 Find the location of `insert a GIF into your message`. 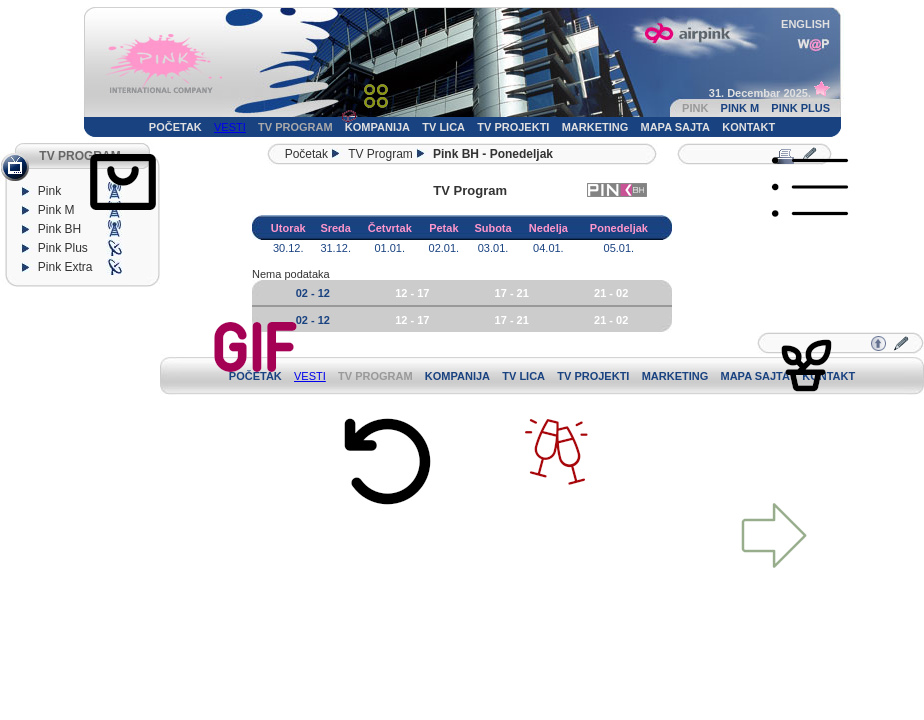

insert a GIF into your message is located at coordinates (254, 347).